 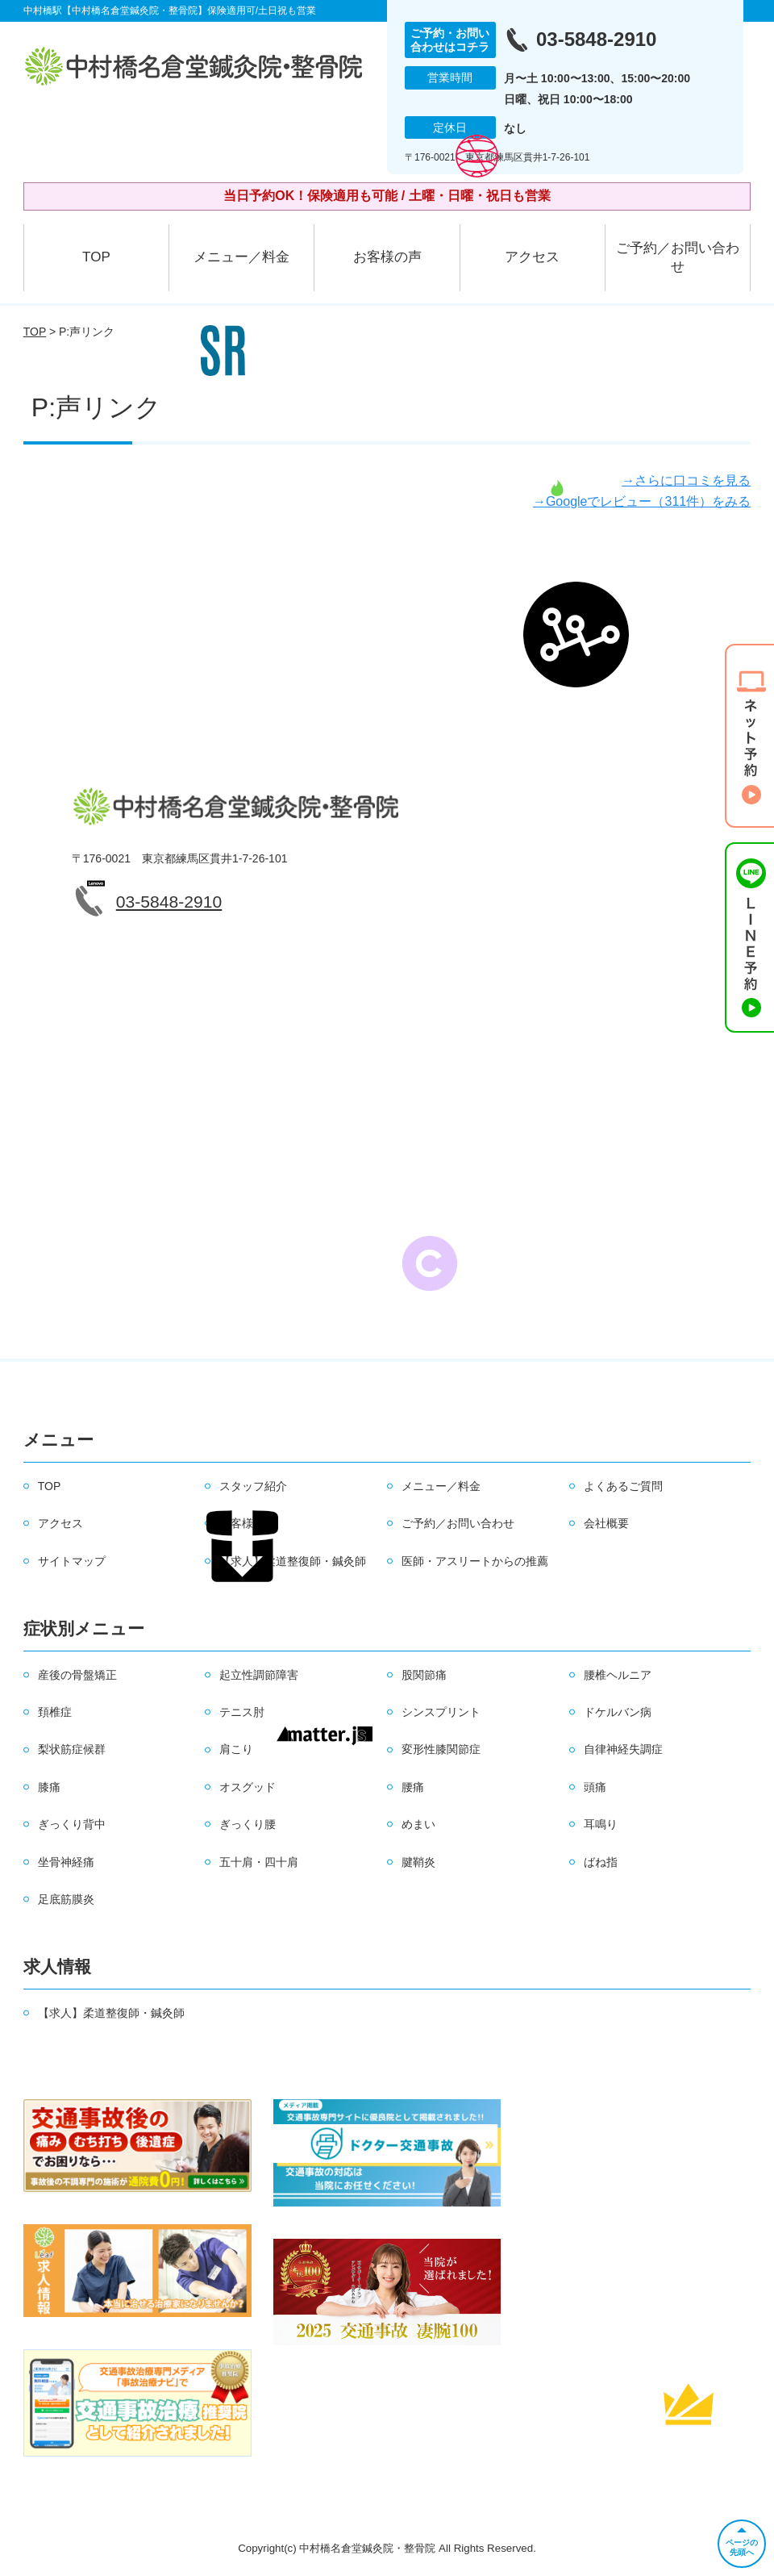 I want to click on matter.js physics engine library logo, so click(x=324, y=1735).